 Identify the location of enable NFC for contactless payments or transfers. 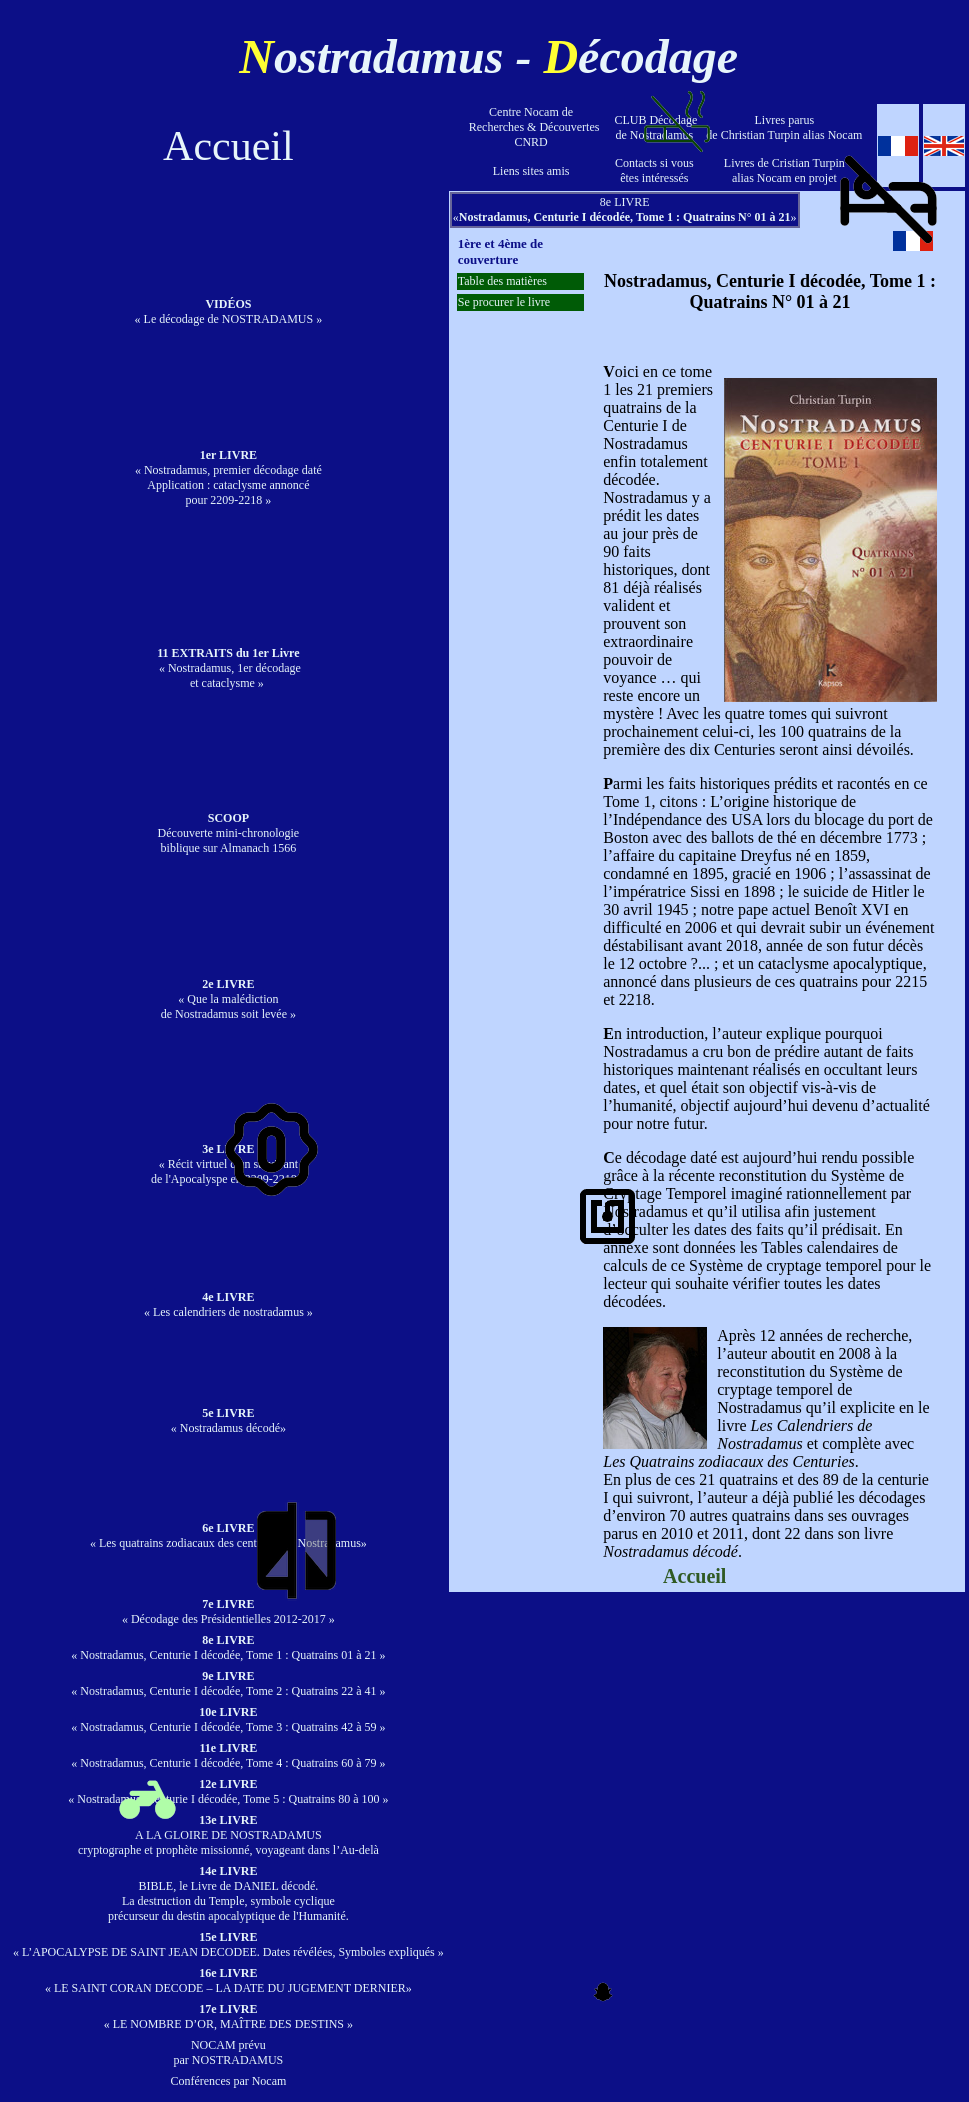
(607, 1216).